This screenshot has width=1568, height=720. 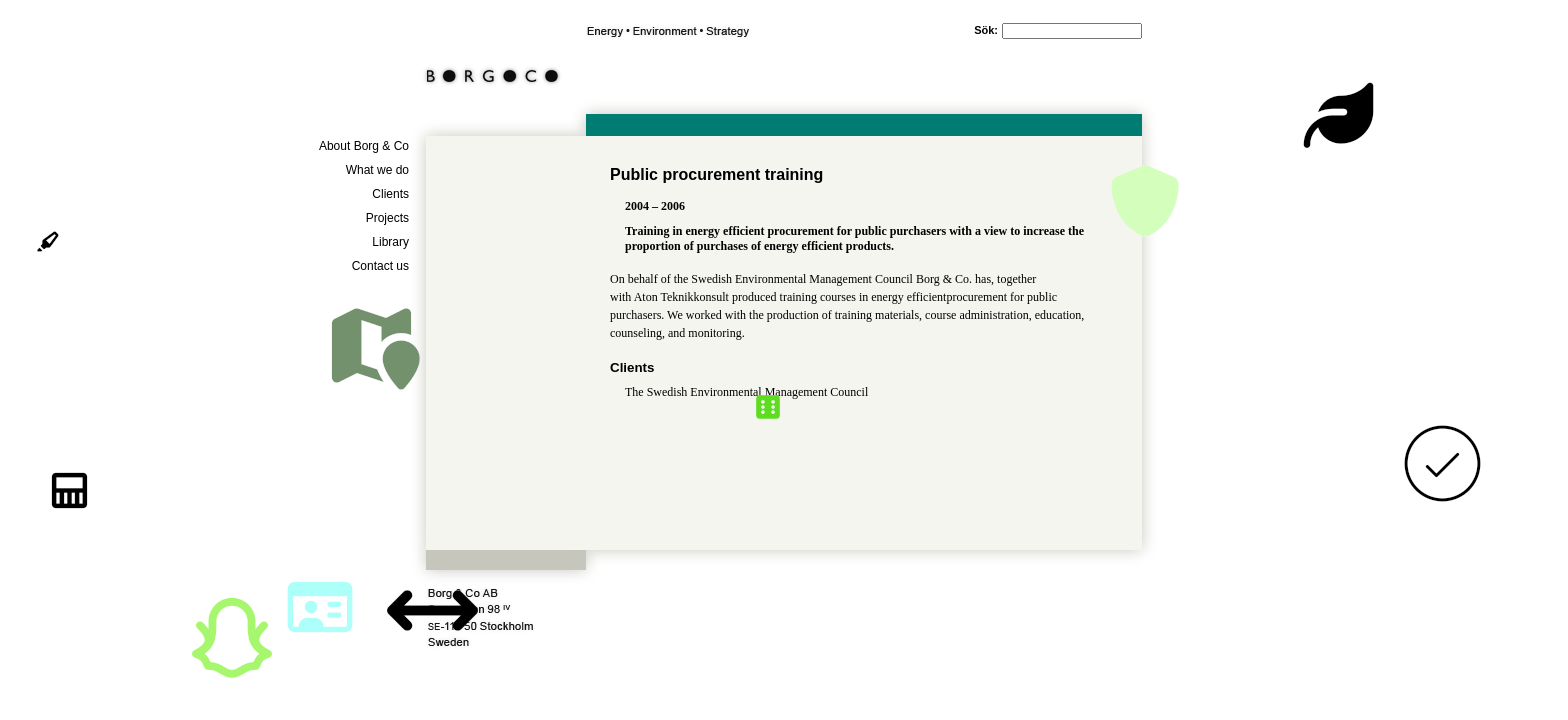 I want to click on adjust width or resize horizontally, so click(x=432, y=610).